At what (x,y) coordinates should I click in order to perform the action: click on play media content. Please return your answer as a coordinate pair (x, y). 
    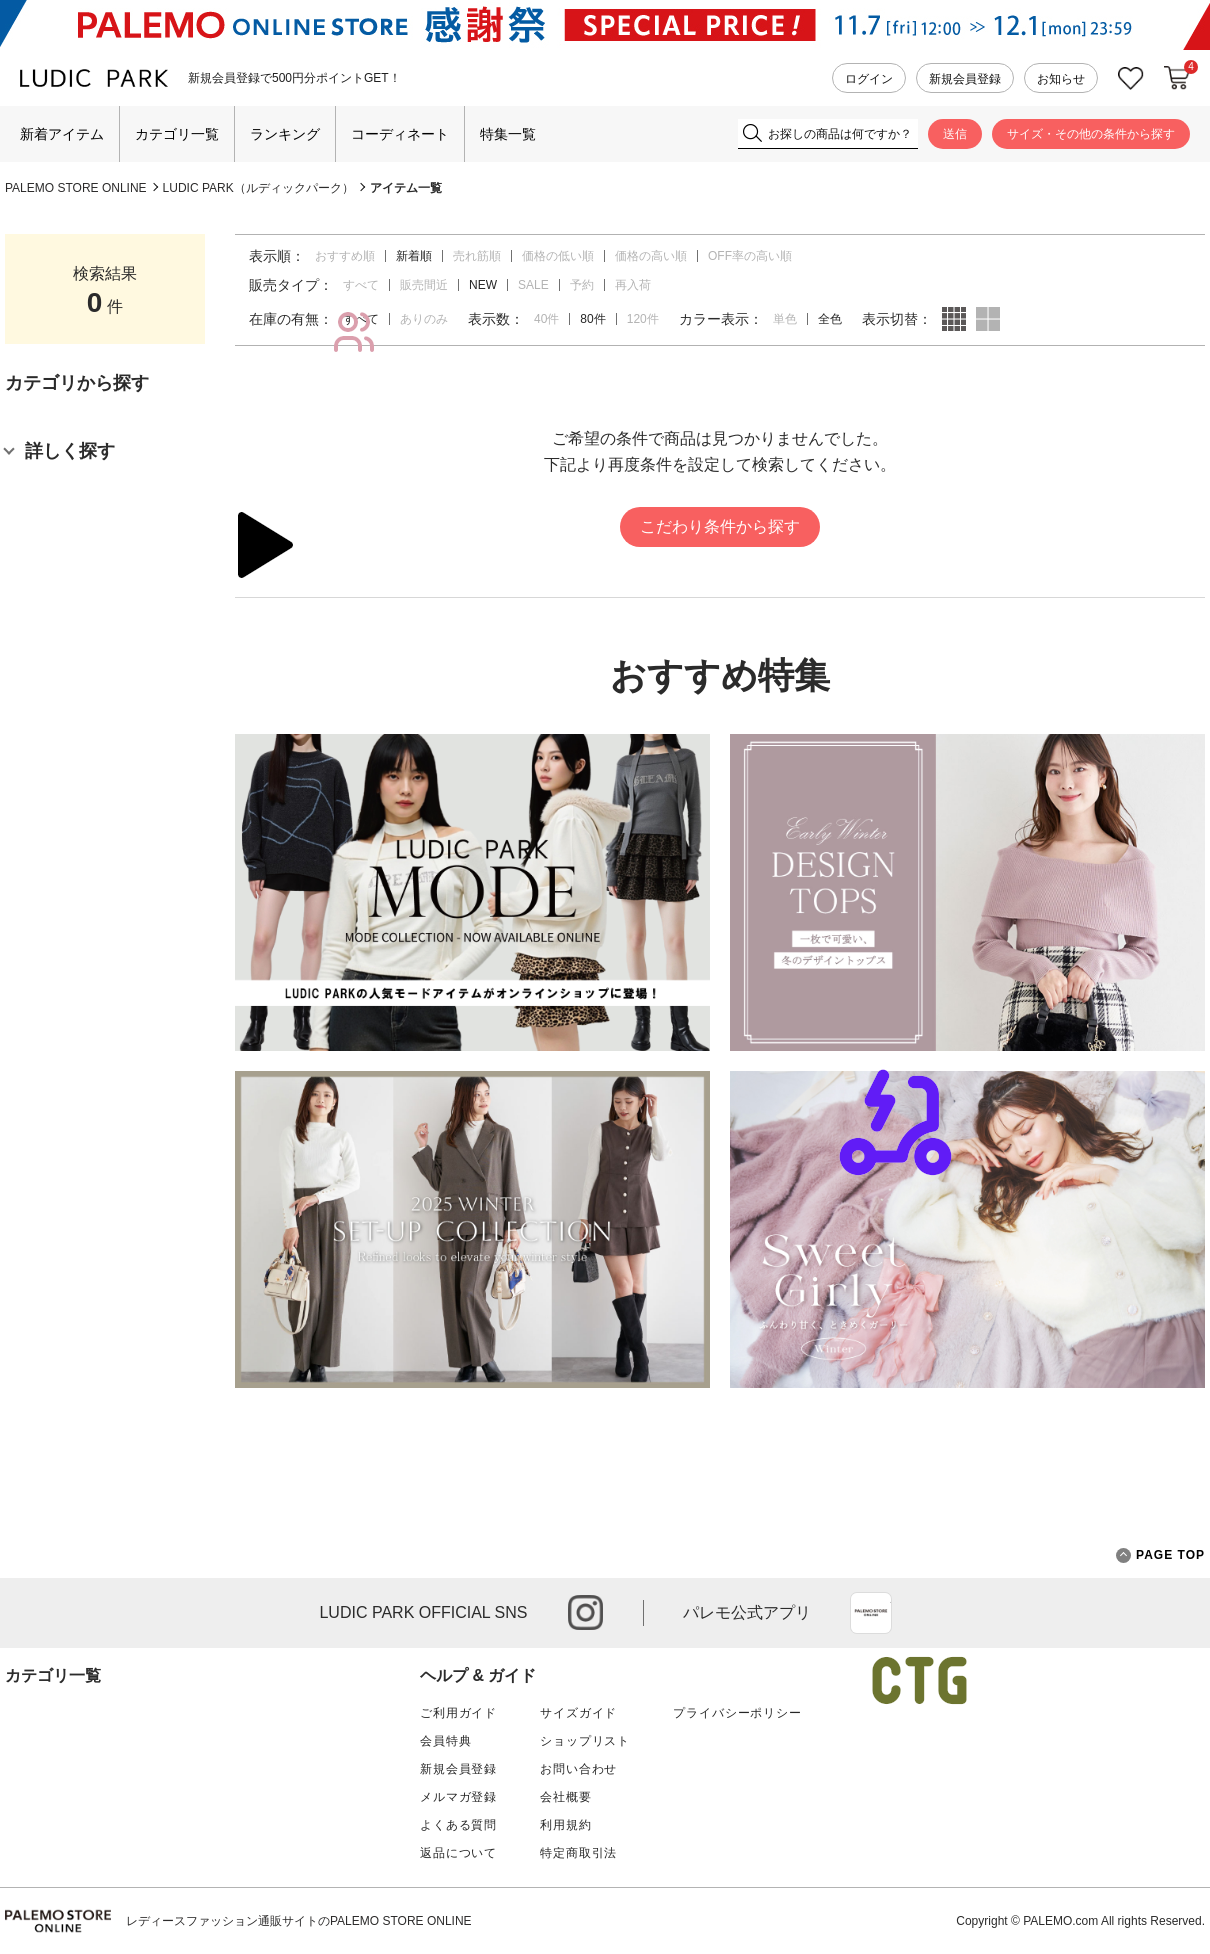
    Looking at the image, I should click on (260, 545).